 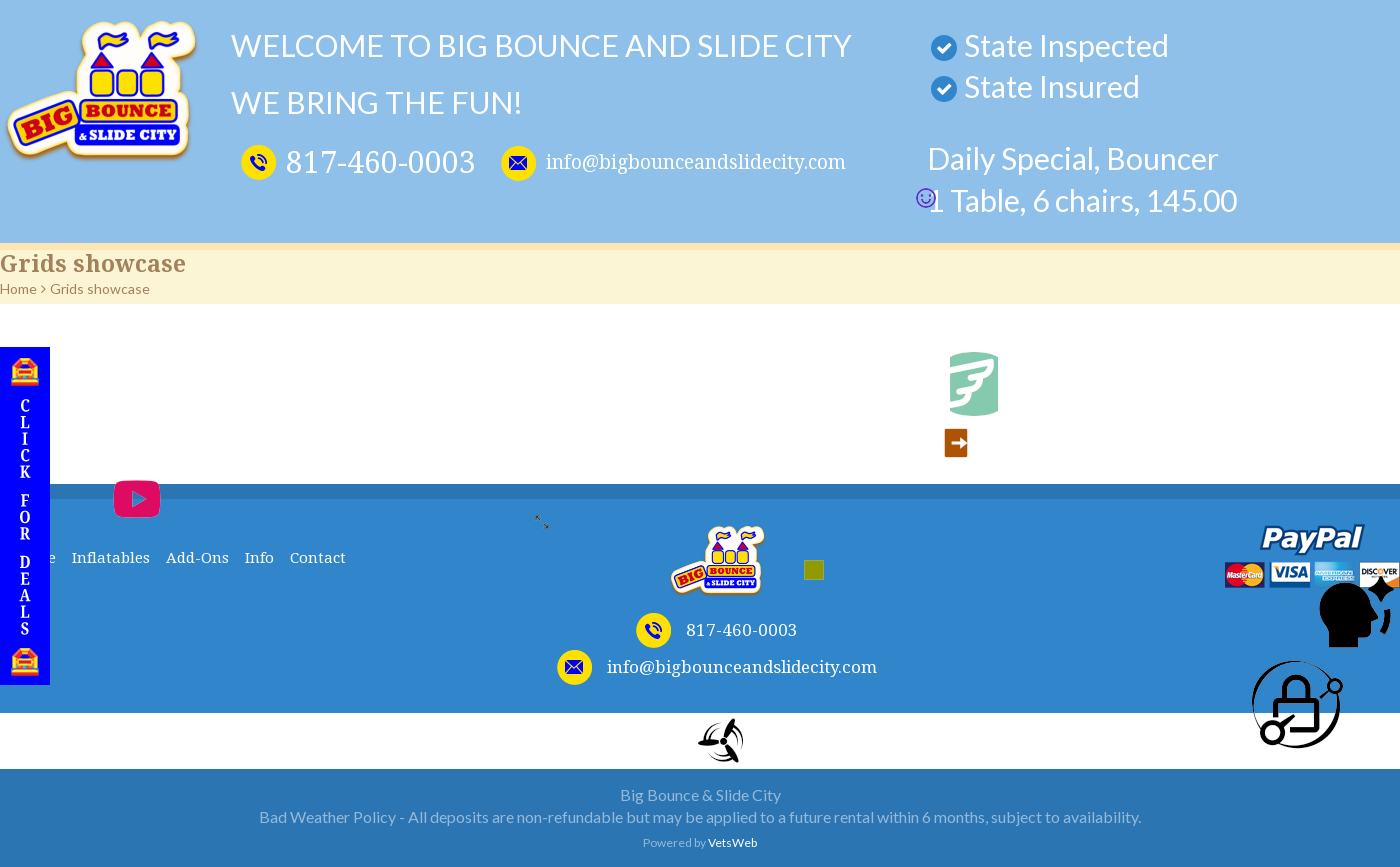 What do you see at coordinates (926, 198) in the screenshot?
I see `add a reaction or emoji to a message` at bounding box center [926, 198].